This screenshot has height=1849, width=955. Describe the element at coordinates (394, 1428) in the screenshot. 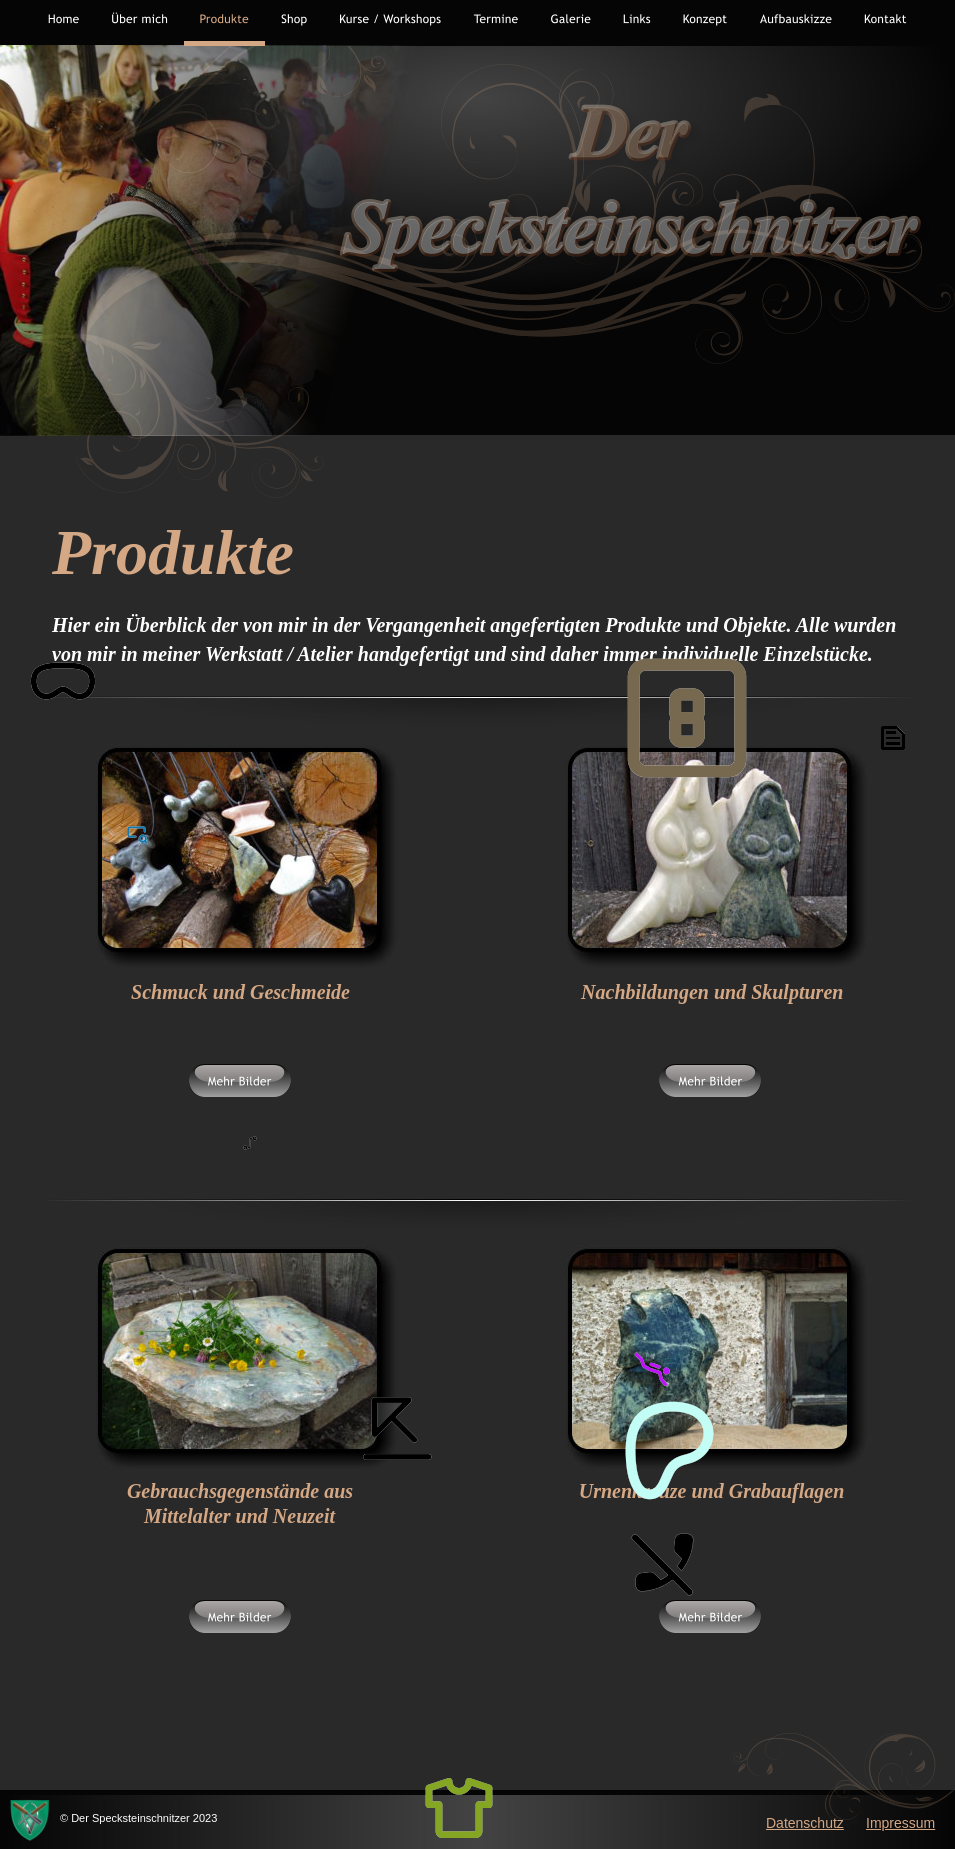

I see `navigate to the top-left or beginning of content` at that location.